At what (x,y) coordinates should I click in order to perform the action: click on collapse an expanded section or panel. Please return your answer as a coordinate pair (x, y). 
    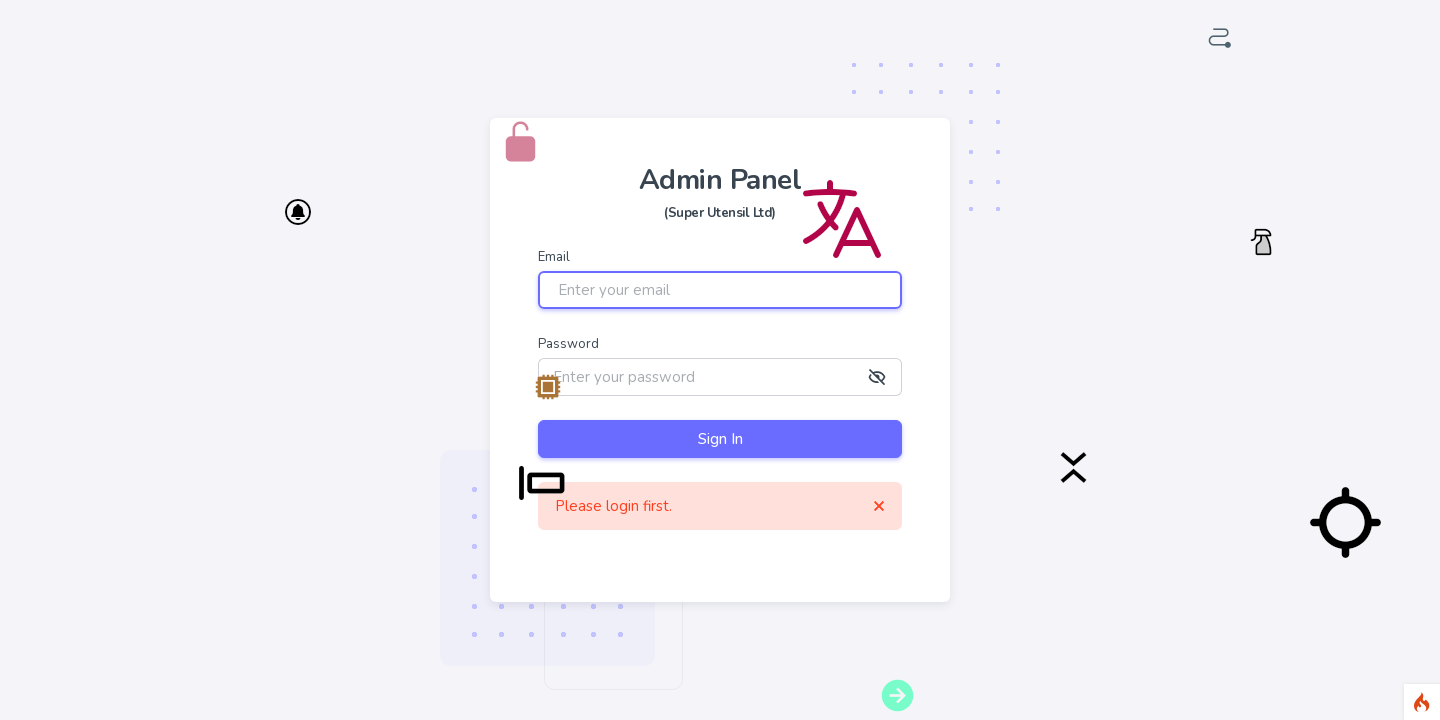
    Looking at the image, I should click on (1073, 467).